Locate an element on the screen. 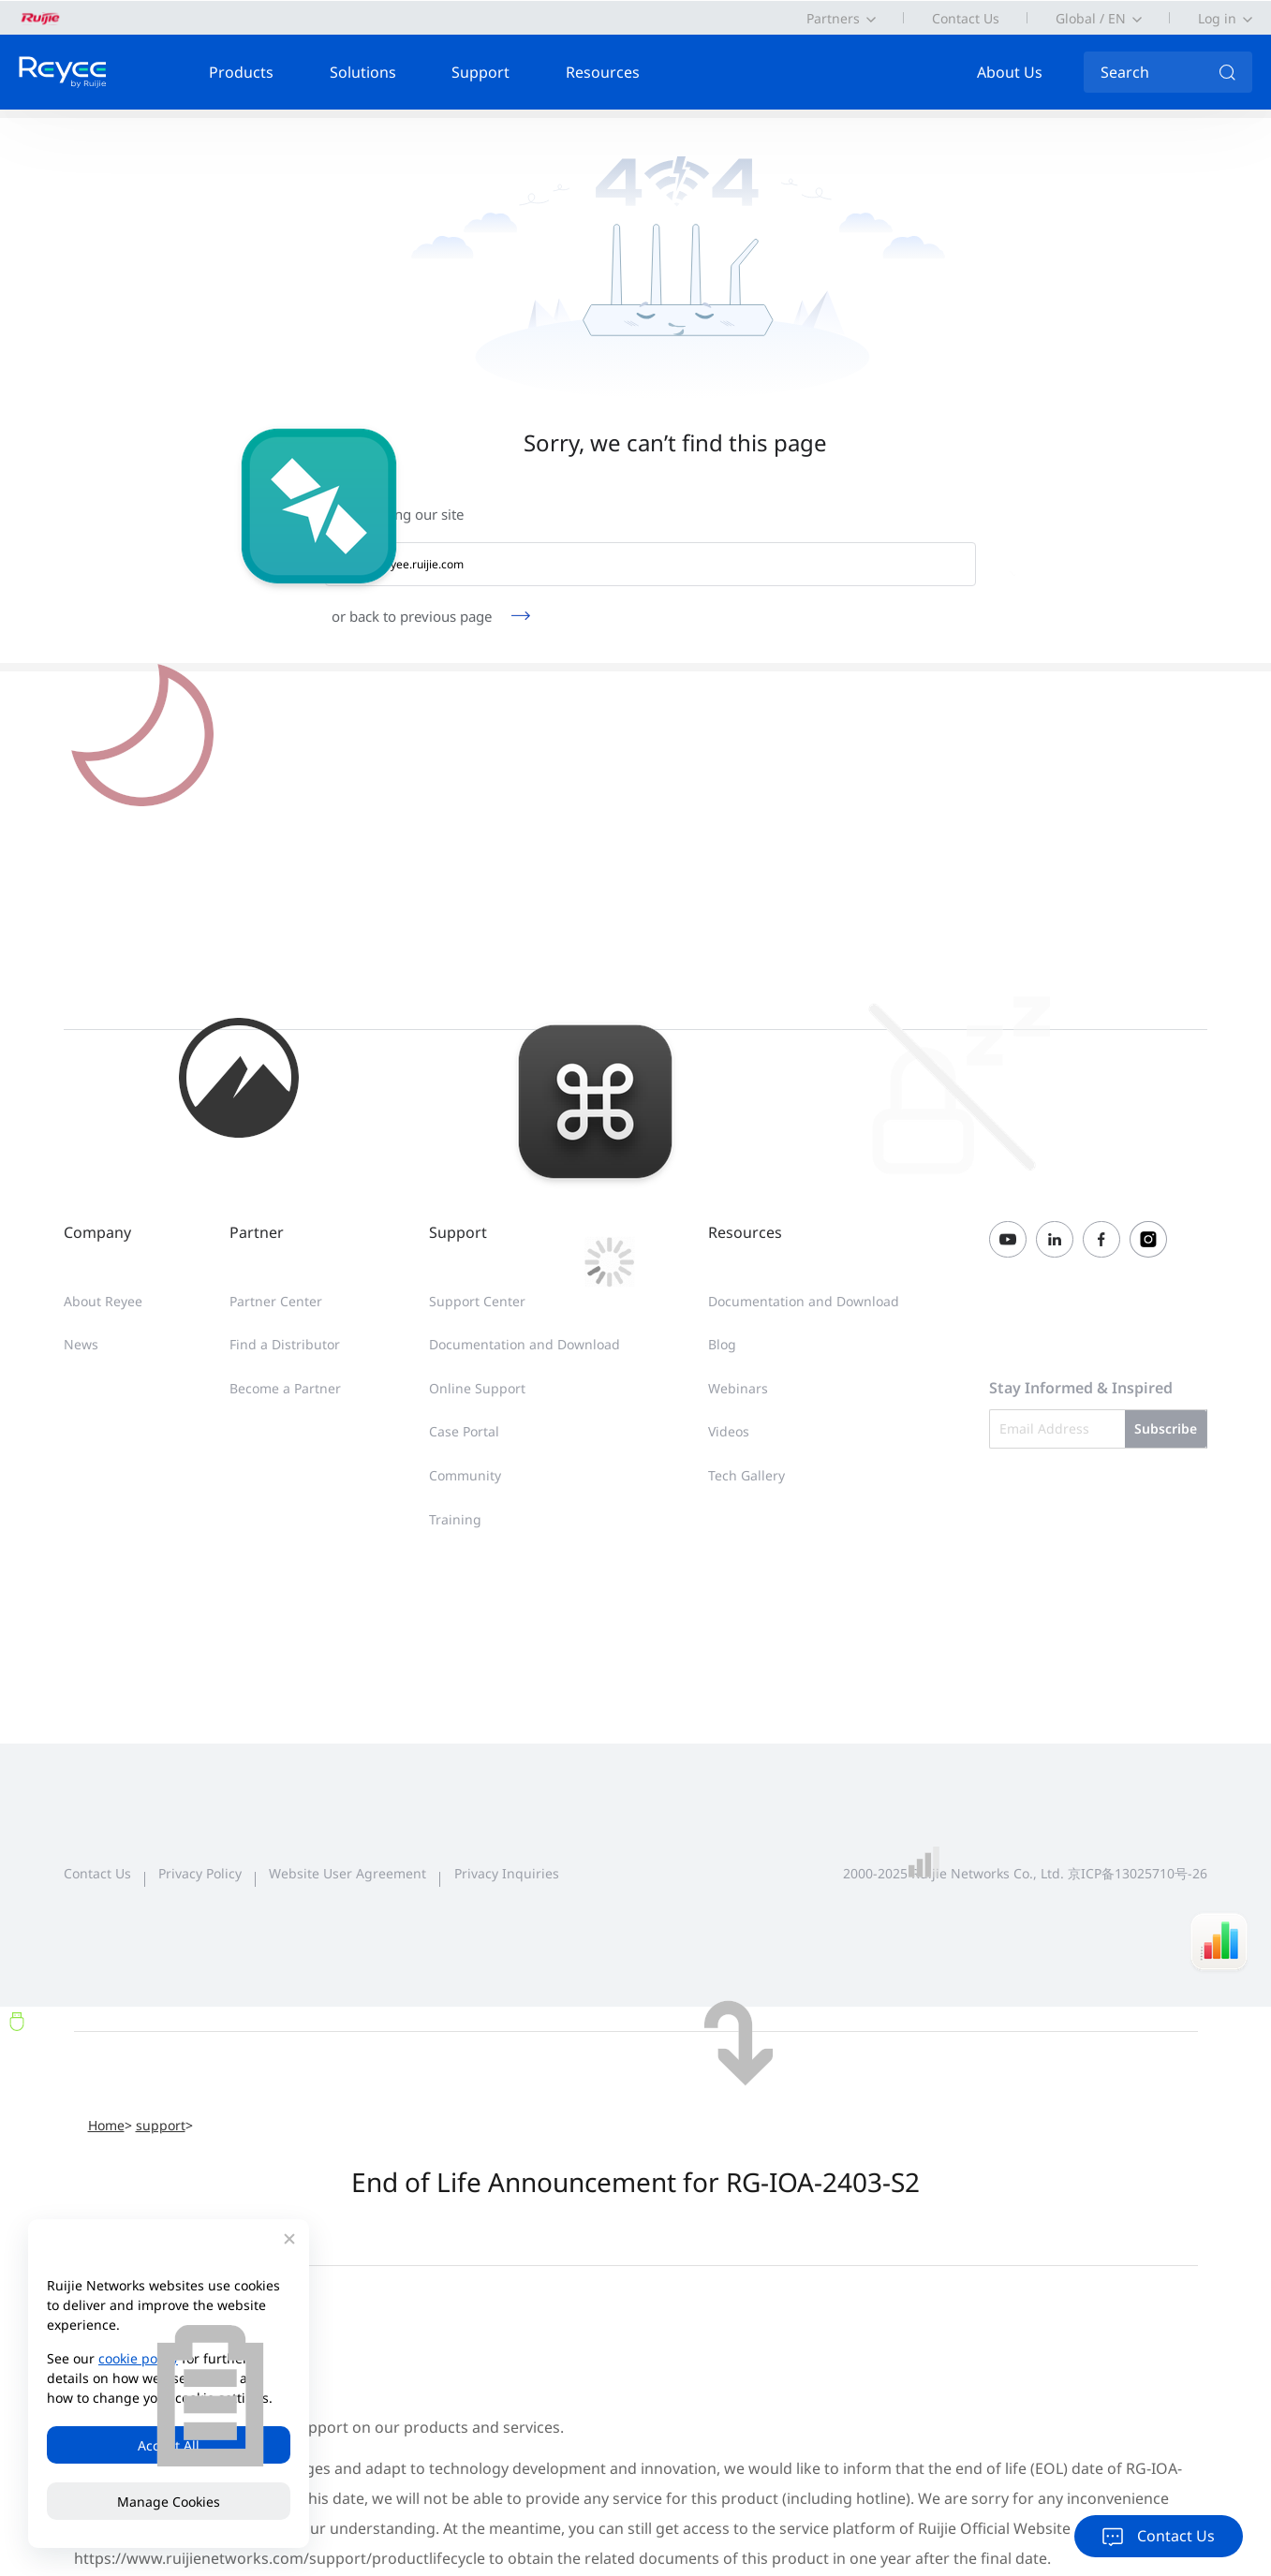 The width and height of the screenshot is (1271, 2576). access removable media settings is located at coordinates (17, 2022).